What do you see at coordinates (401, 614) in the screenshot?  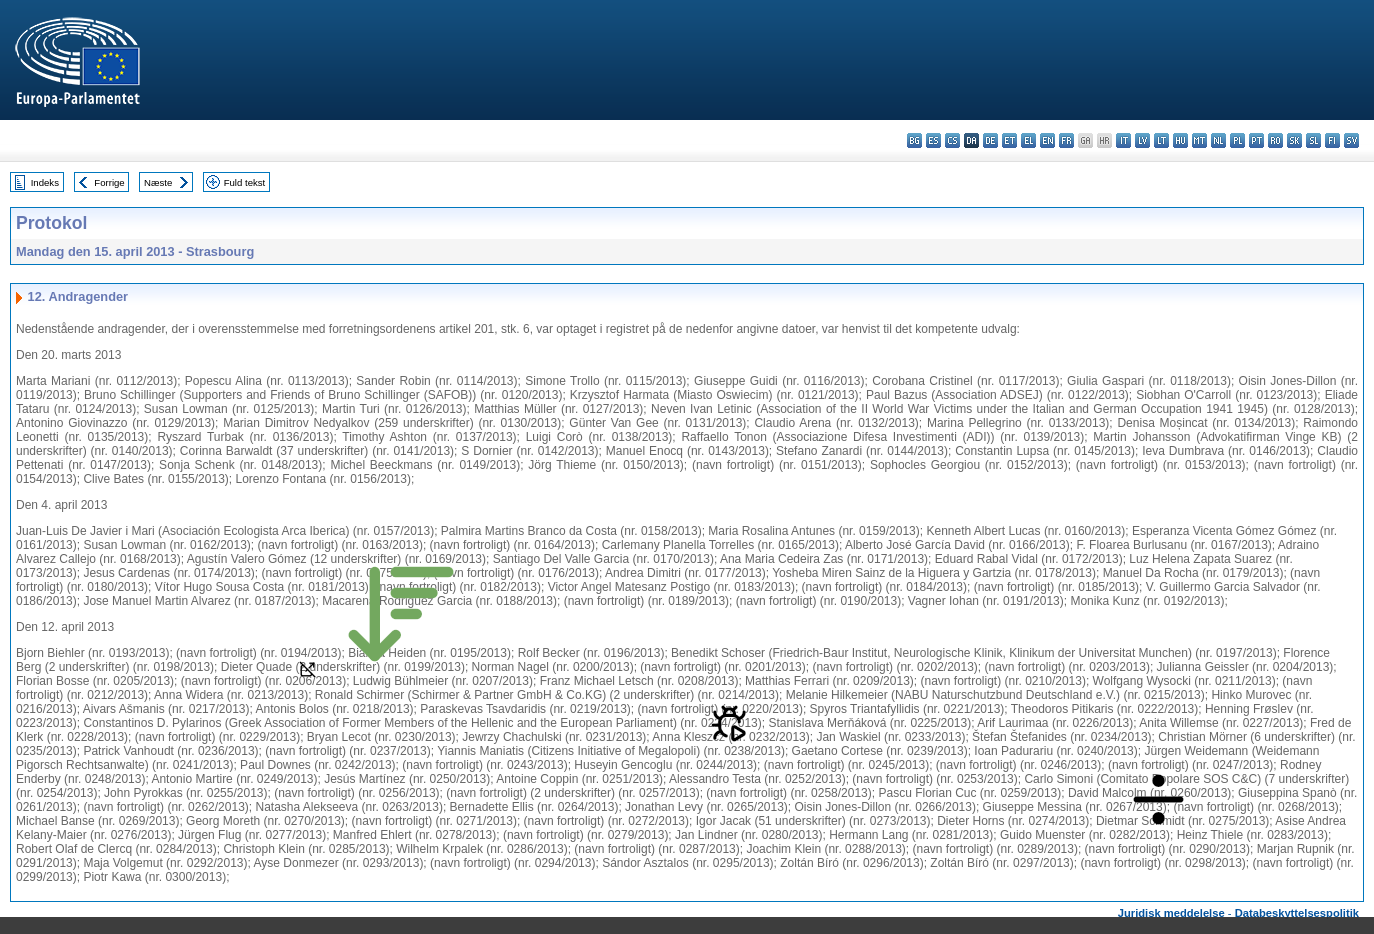 I see `sort list from largest to smallest` at bounding box center [401, 614].